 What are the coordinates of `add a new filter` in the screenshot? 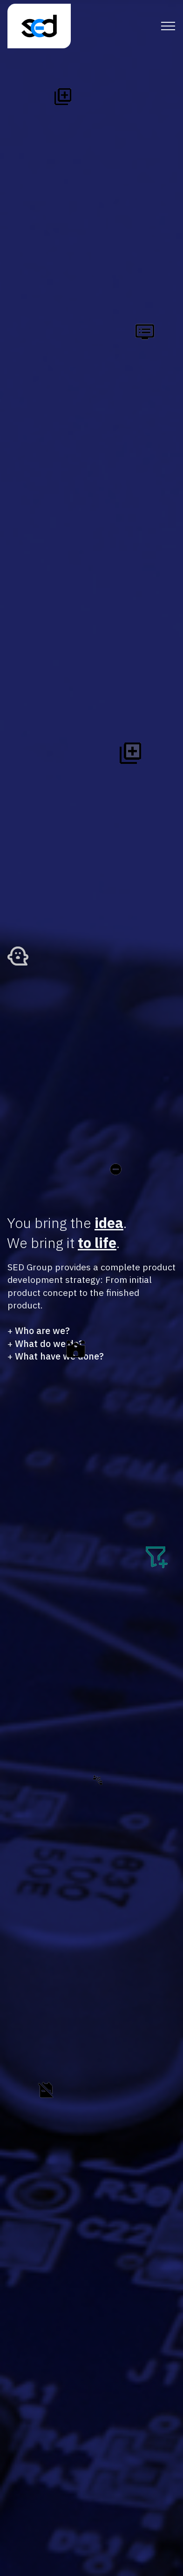 It's located at (156, 1556).